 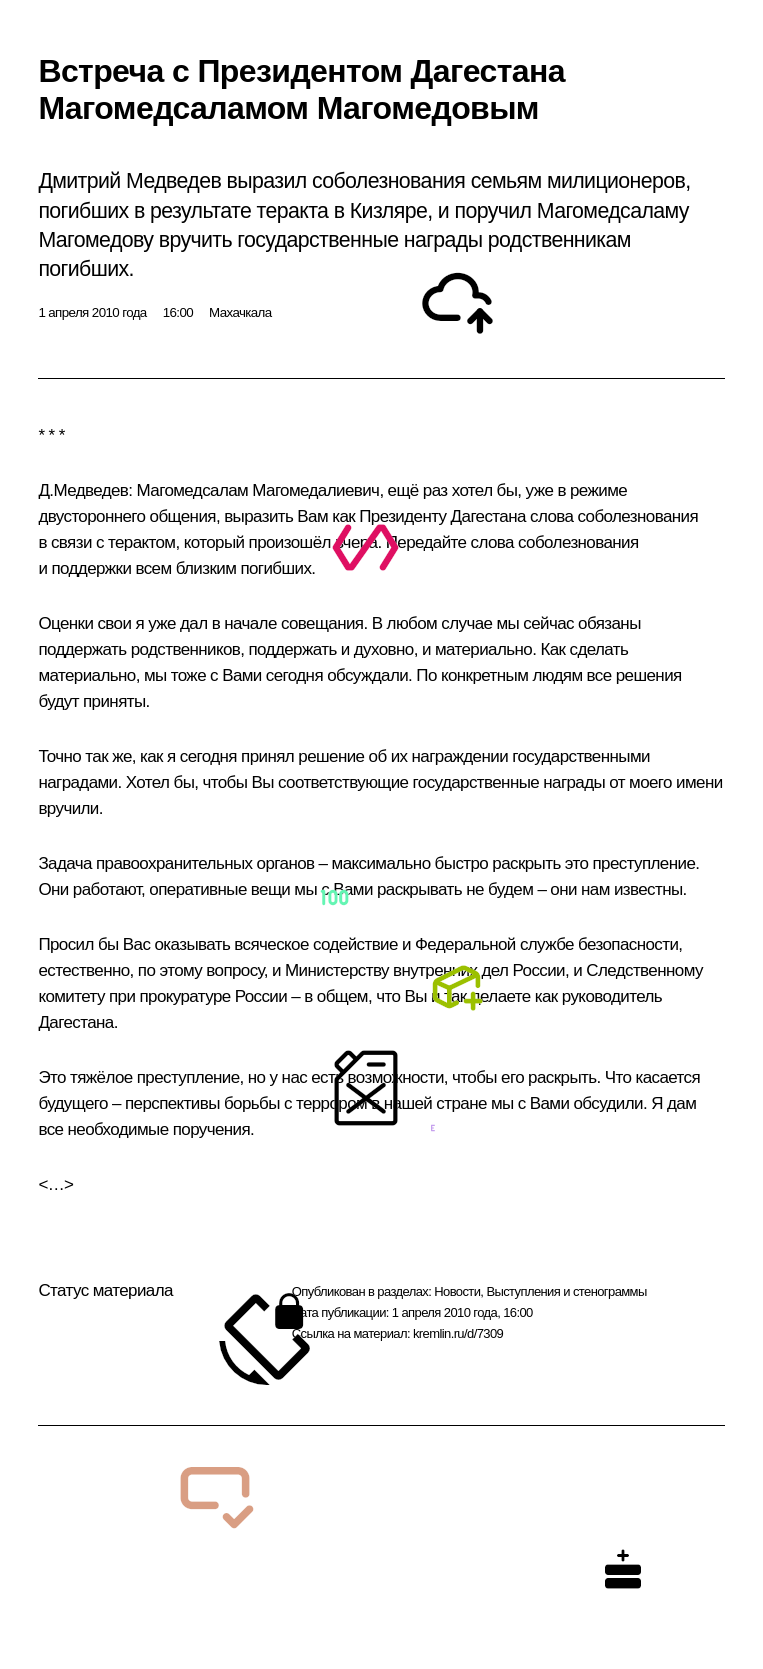 I want to click on add a new 3D object or shape, so click(x=456, y=984).